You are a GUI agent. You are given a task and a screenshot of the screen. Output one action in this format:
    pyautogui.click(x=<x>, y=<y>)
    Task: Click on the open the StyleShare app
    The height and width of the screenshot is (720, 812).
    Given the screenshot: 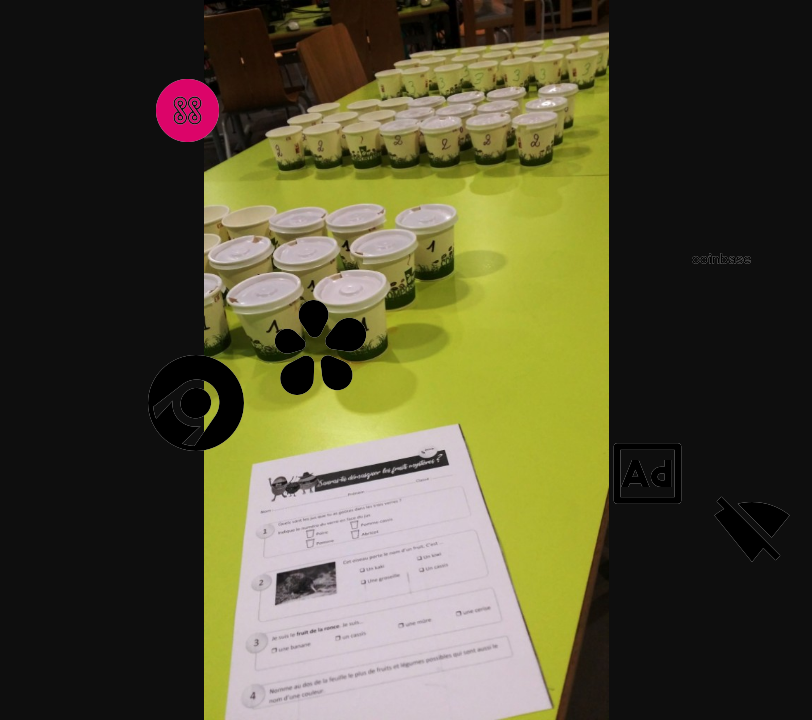 What is the action you would take?
    pyautogui.click(x=187, y=110)
    